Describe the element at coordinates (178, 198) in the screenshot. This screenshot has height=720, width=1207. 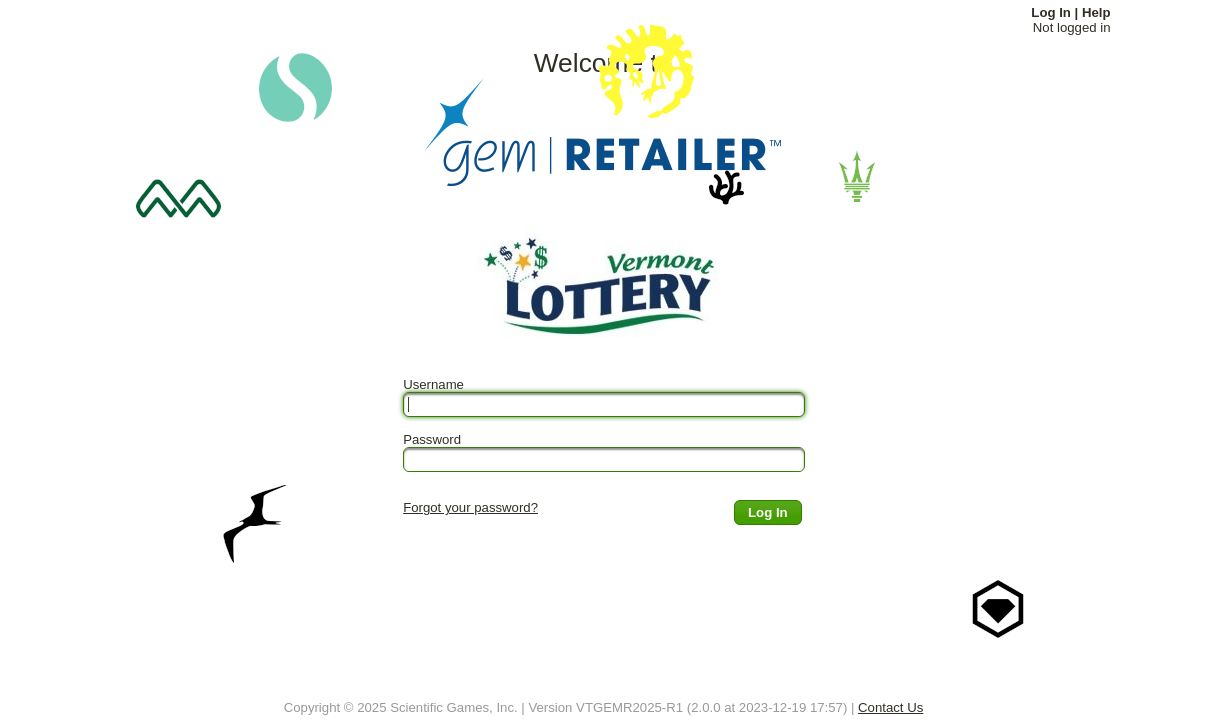
I see `momenteo app logo` at that location.